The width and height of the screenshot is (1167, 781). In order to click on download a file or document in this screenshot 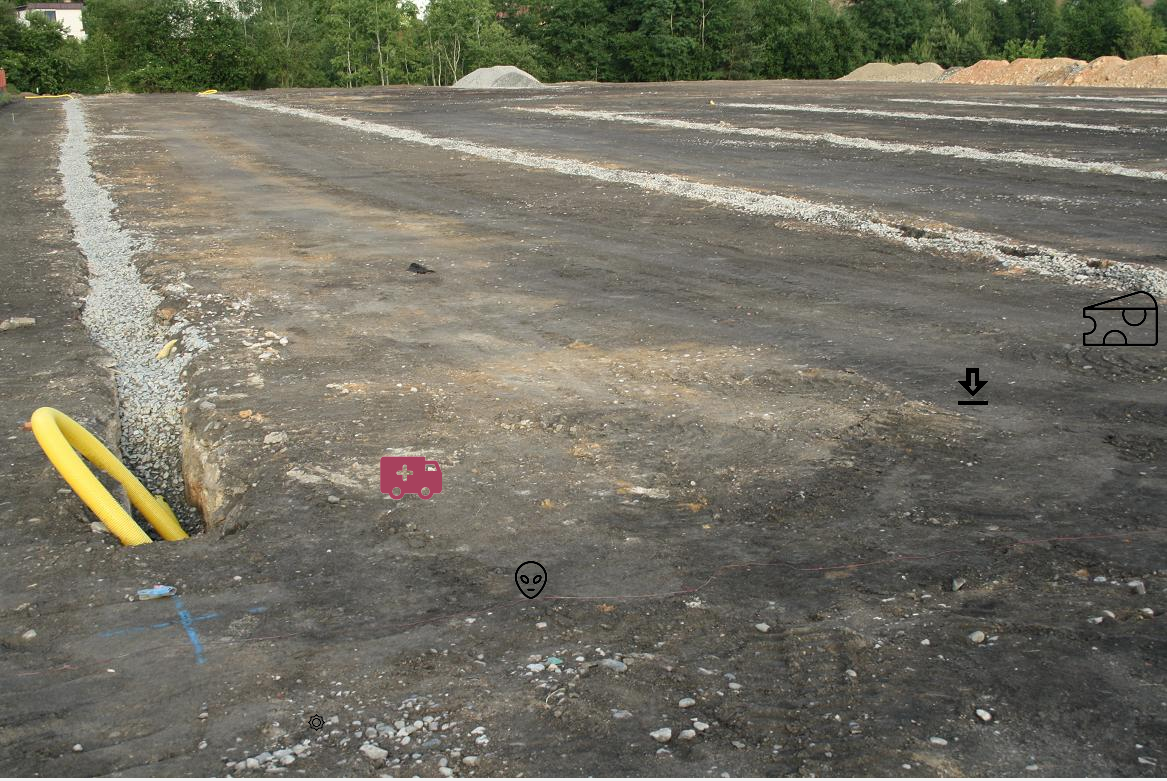, I will do `click(973, 388)`.